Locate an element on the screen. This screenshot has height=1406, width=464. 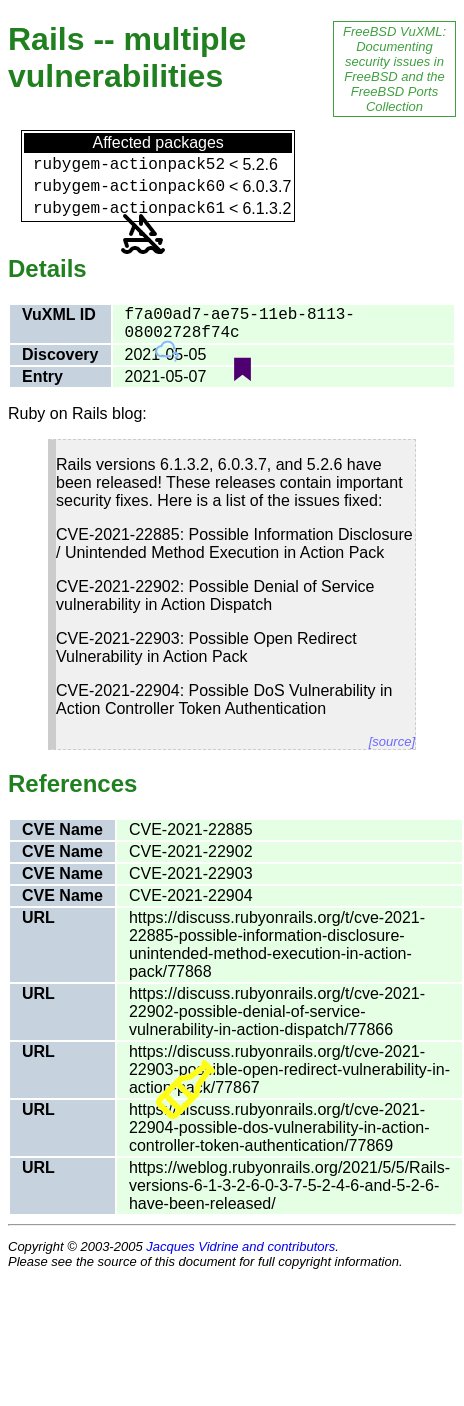
save this item for later is located at coordinates (242, 369).